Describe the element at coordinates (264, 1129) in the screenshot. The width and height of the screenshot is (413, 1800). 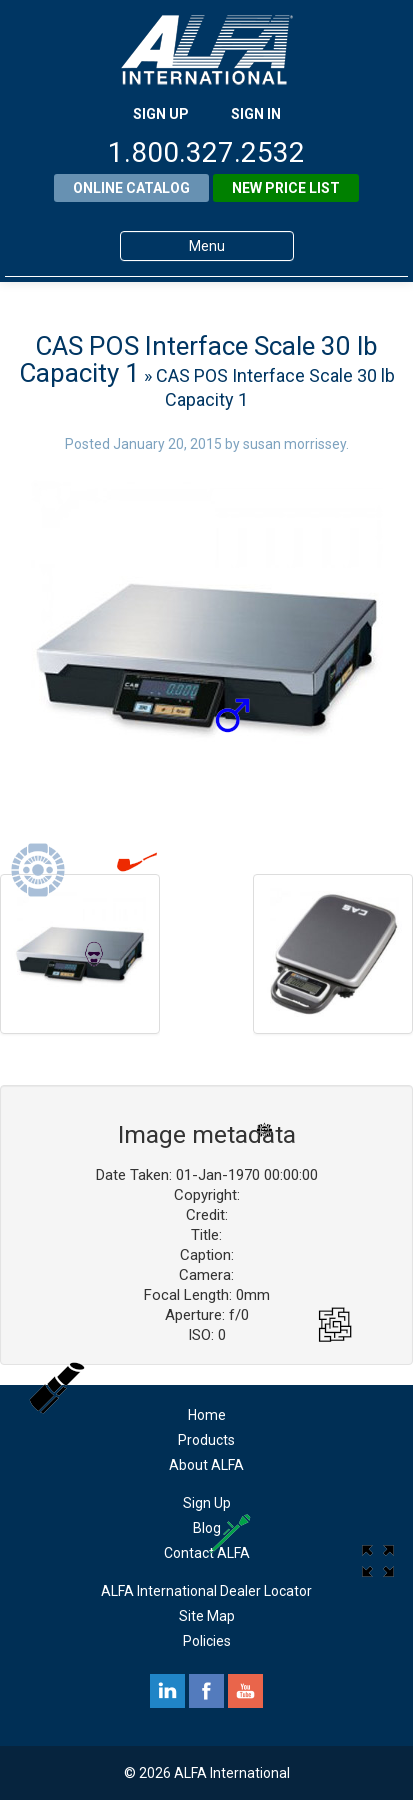
I see `view aztec or mesoamerican themed content` at that location.